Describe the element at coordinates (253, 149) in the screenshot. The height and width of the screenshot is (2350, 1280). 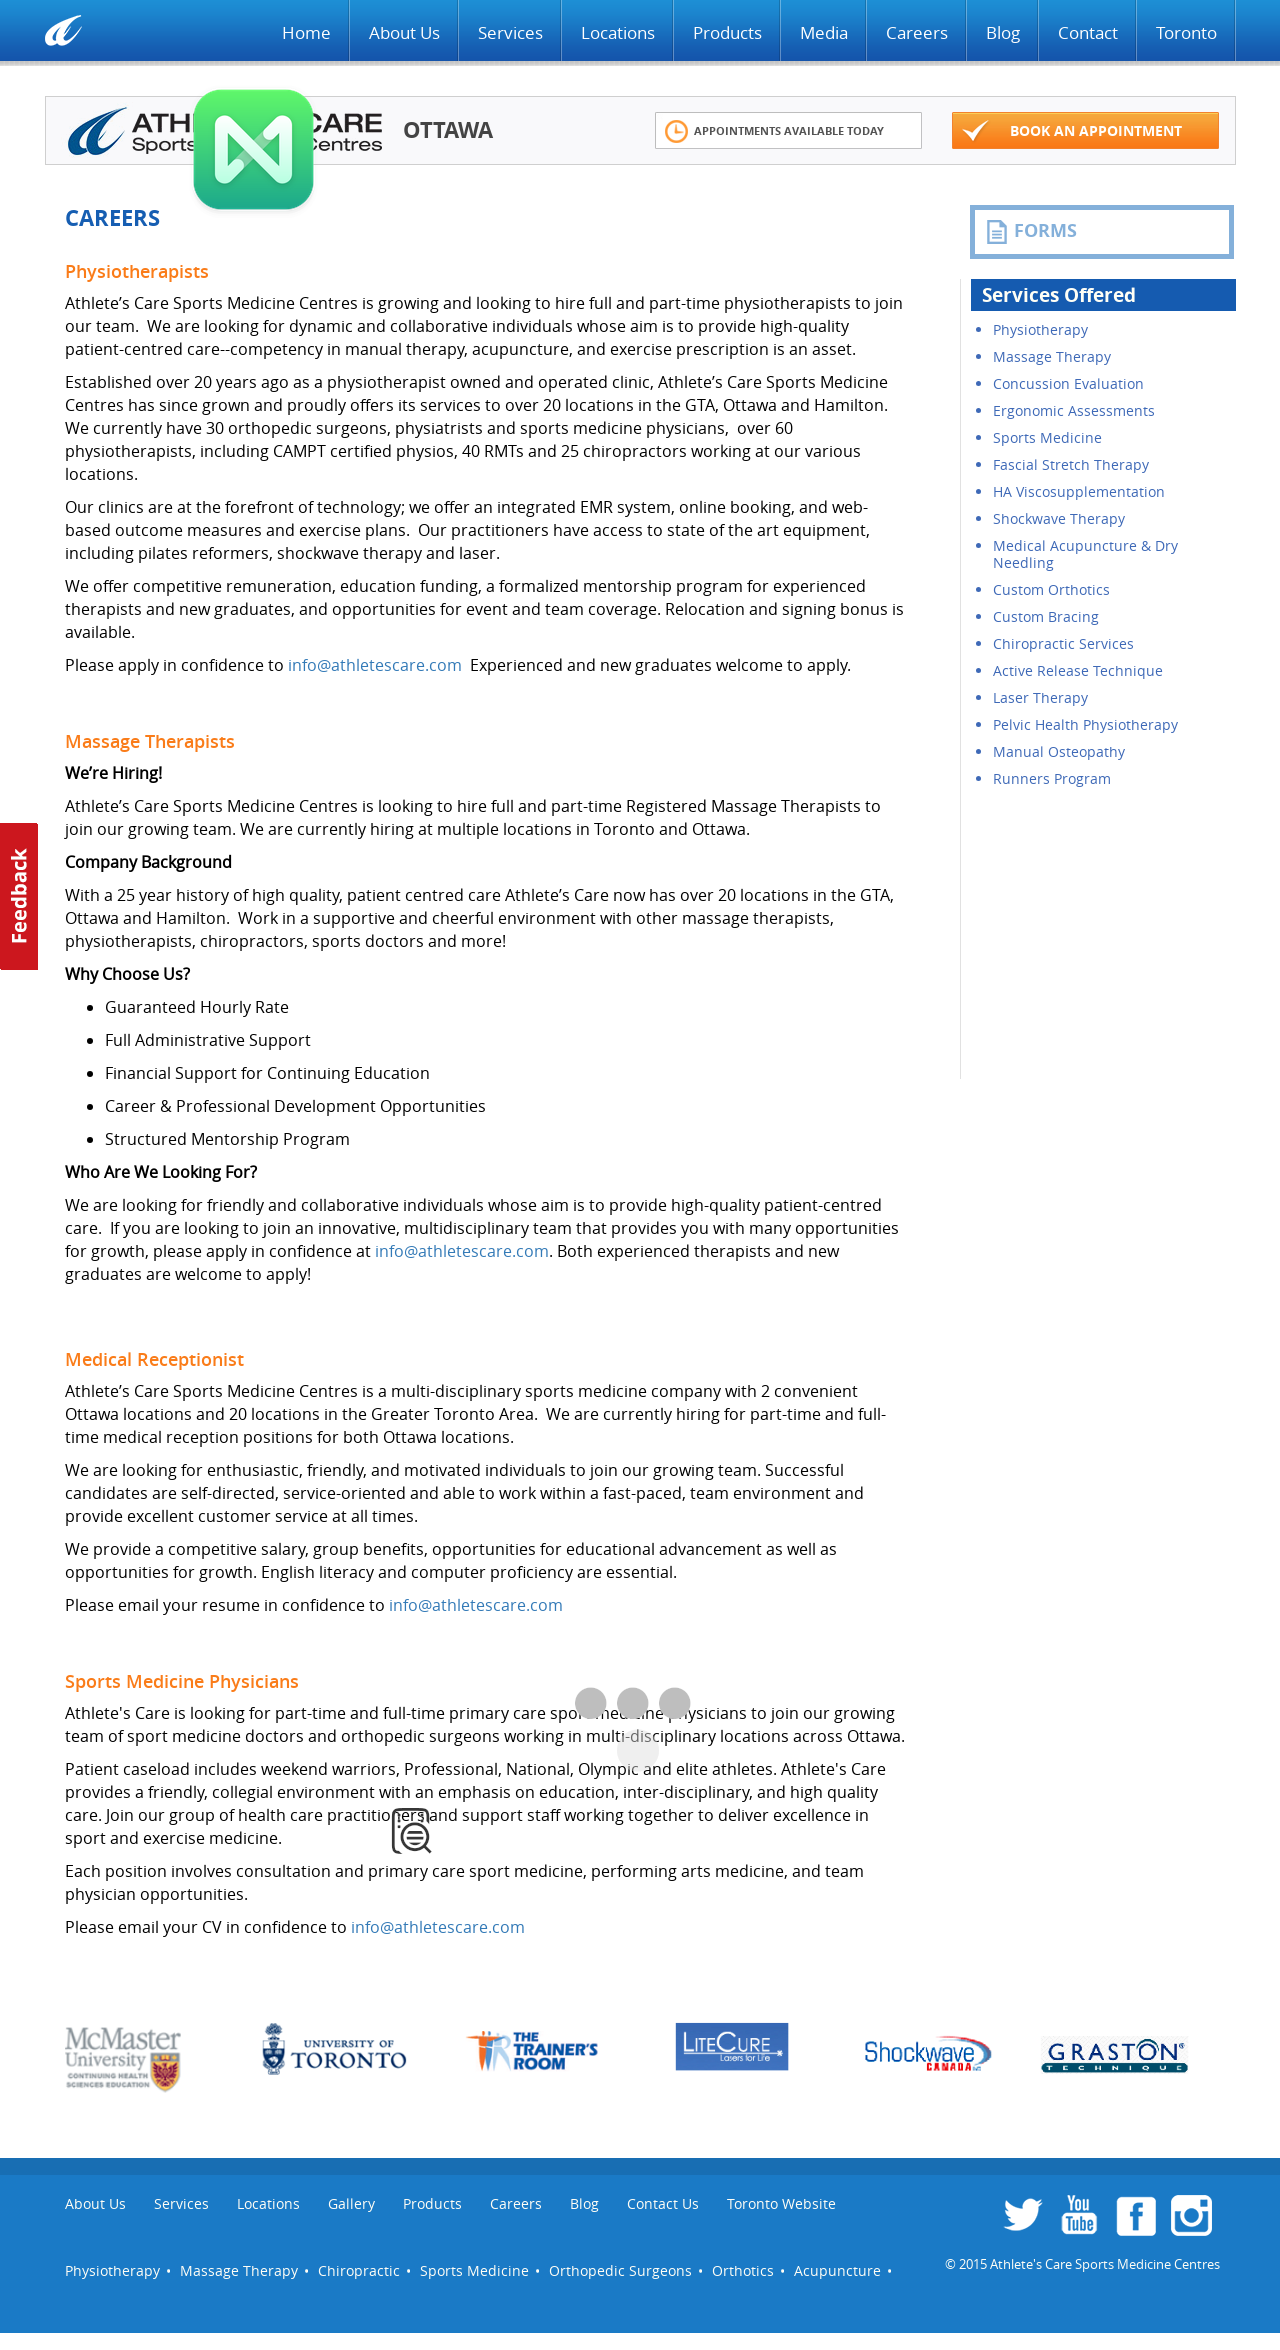
I see `open mindmaster mind mapping application` at that location.